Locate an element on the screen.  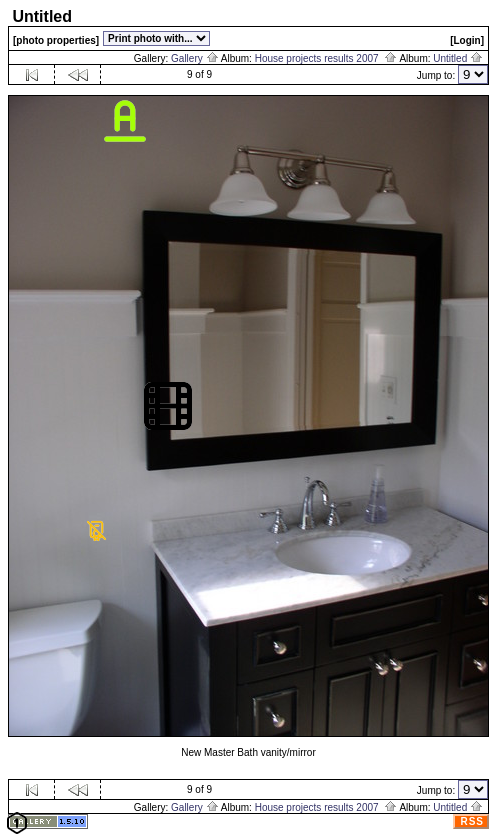
change text color is located at coordinates (125, 121).